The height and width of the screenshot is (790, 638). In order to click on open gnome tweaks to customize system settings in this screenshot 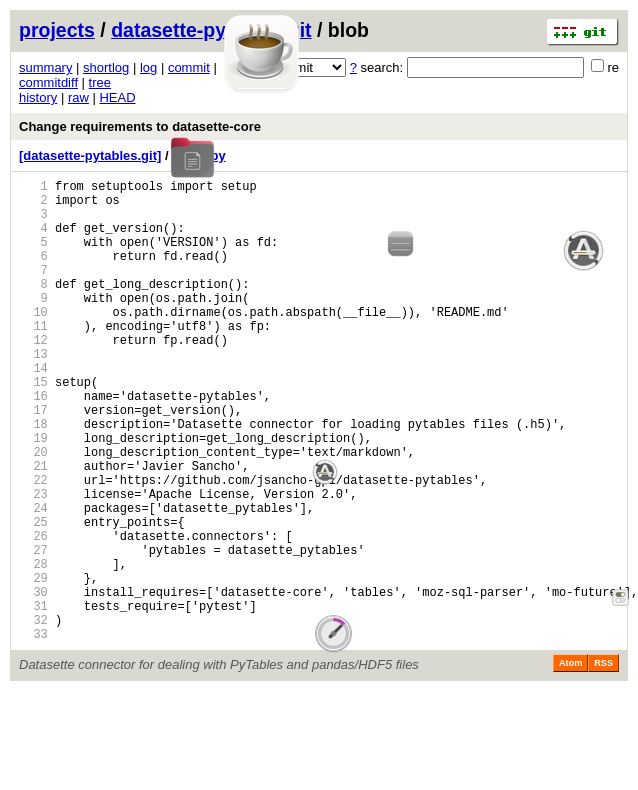, I will do `click(620, 597)`.